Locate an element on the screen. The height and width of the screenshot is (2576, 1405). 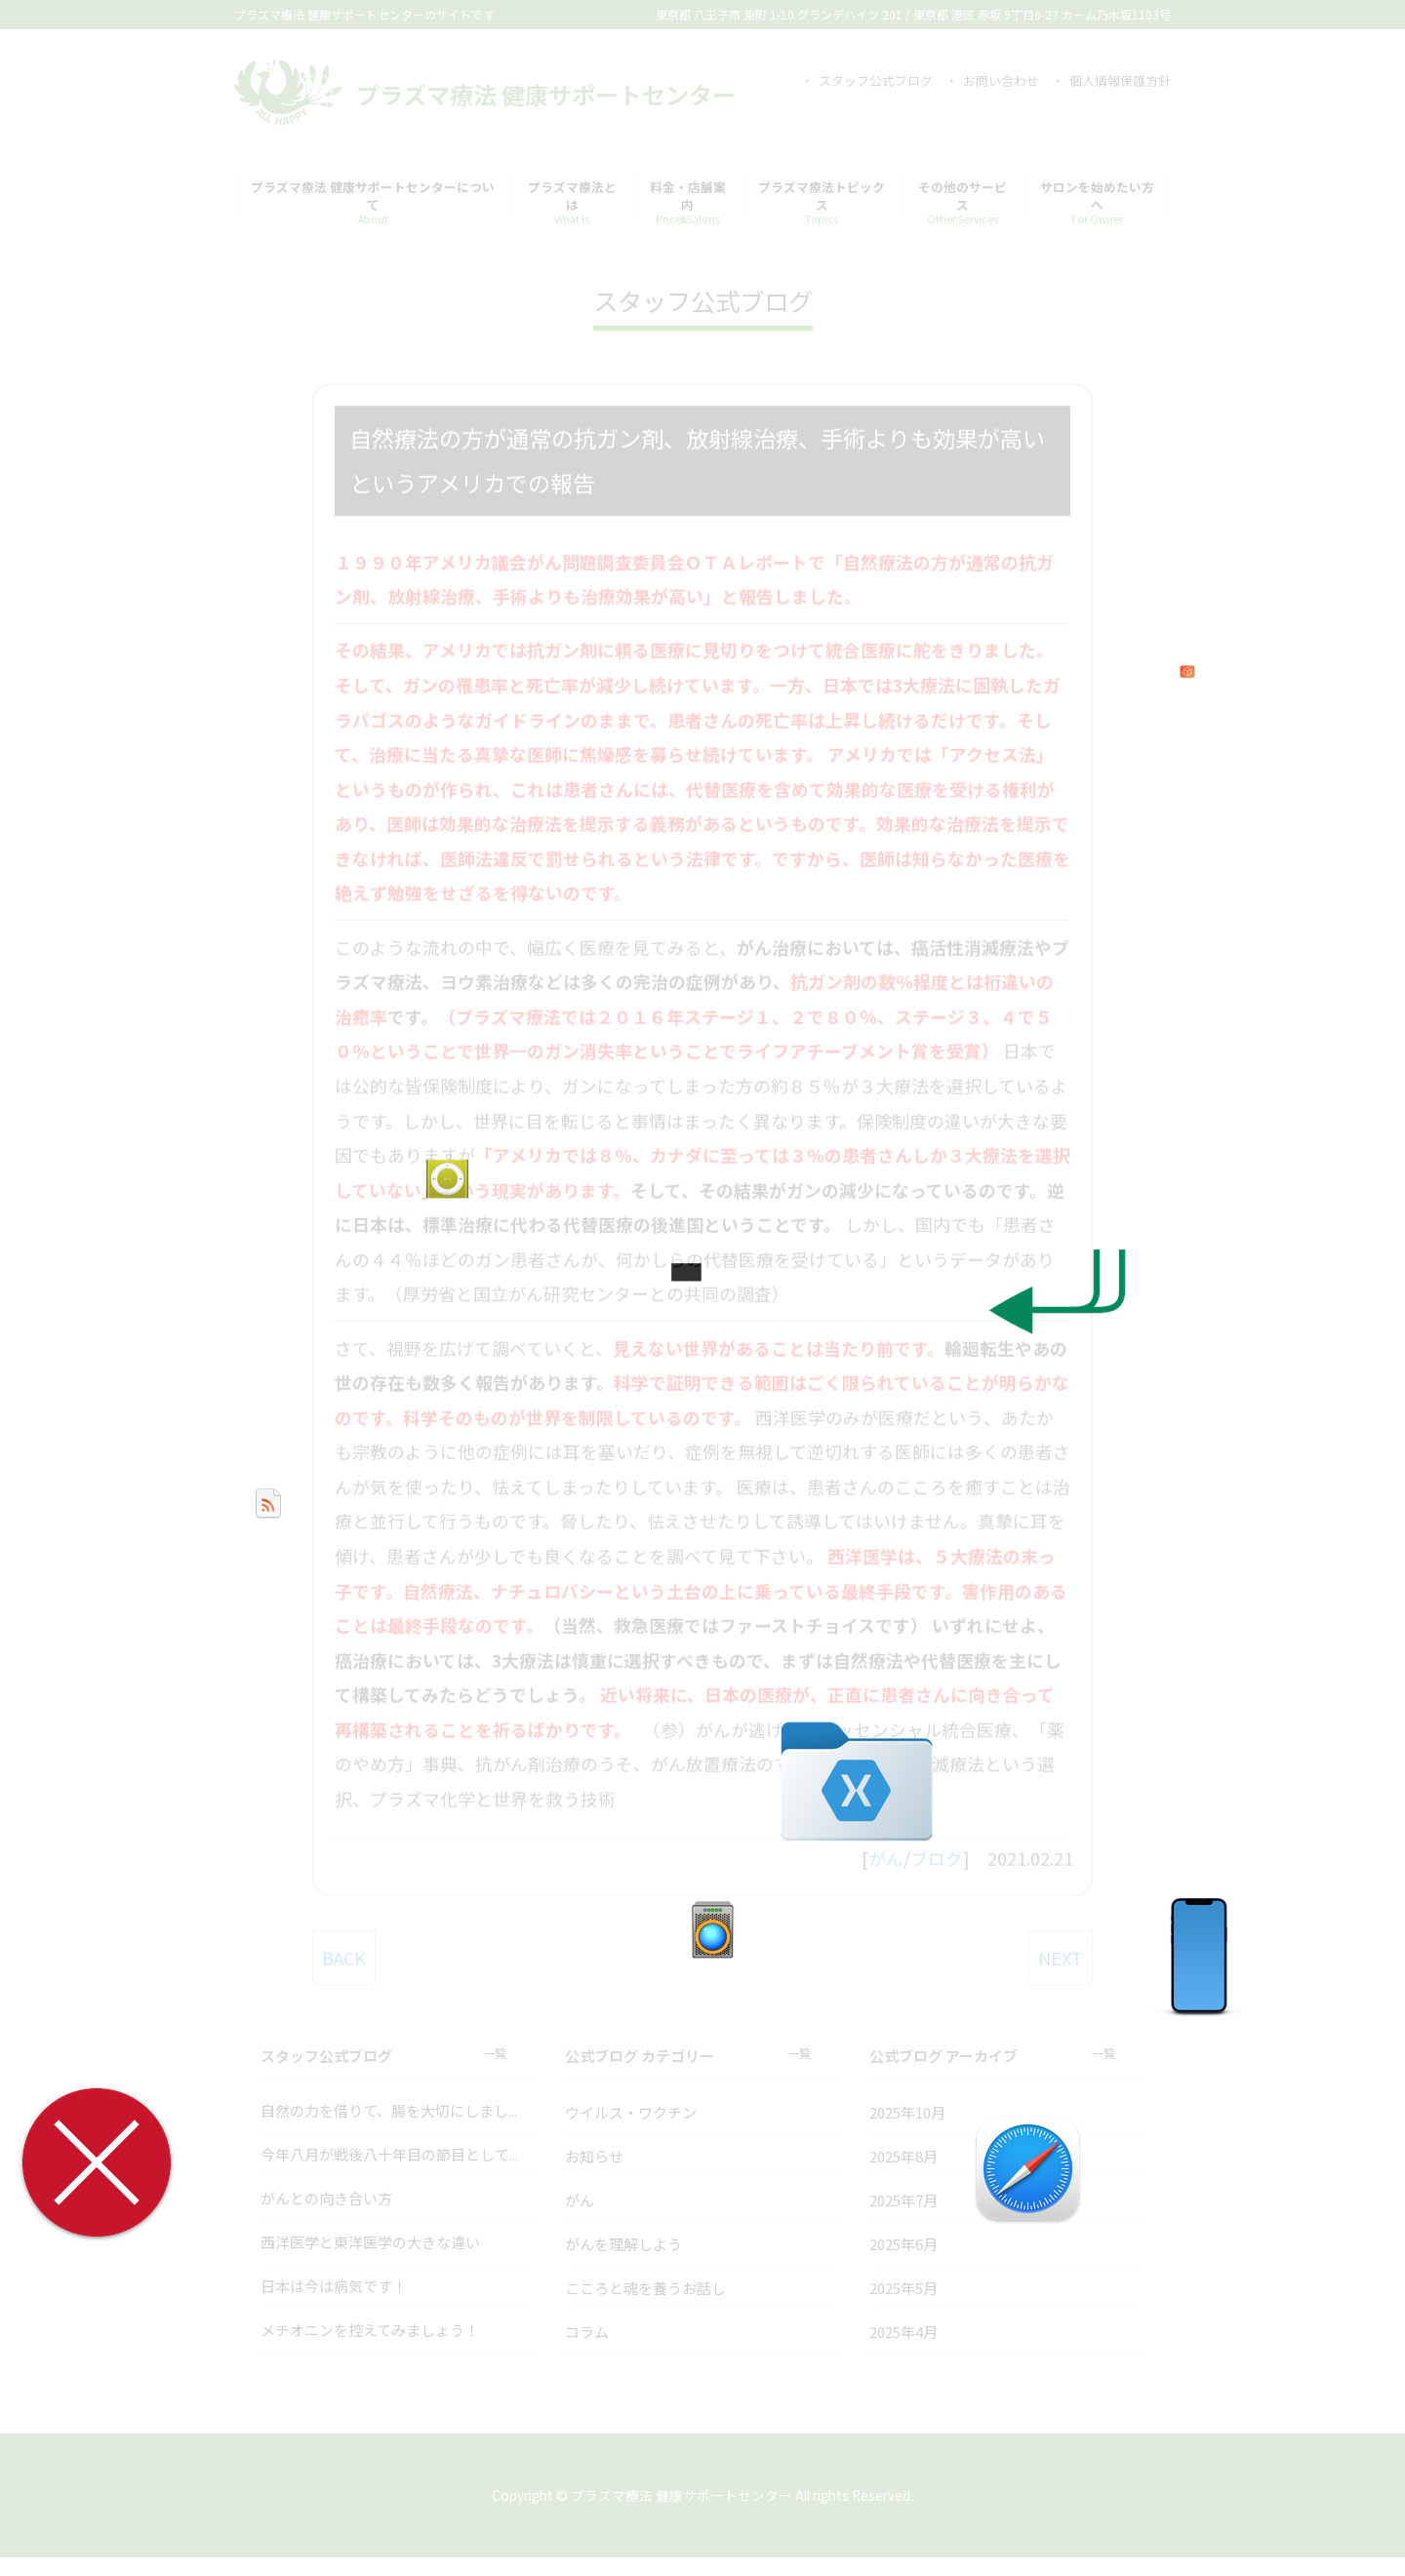
indicates a non-RAID configured storage device is located at coordinates (712, 1929).